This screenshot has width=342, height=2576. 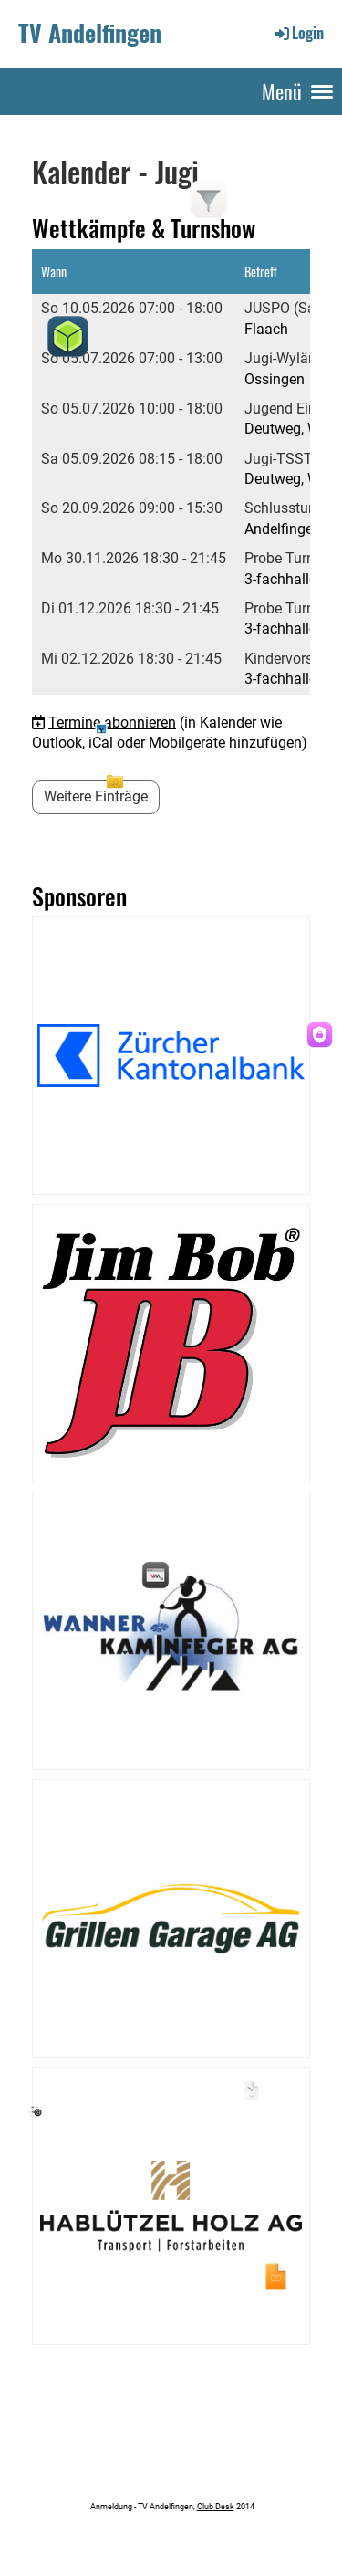 What do you see at coordinates (35, 2110) in the screenshot?
I see `open grub customizer to configure bootloader settings` at bounding box center [35, 2110].